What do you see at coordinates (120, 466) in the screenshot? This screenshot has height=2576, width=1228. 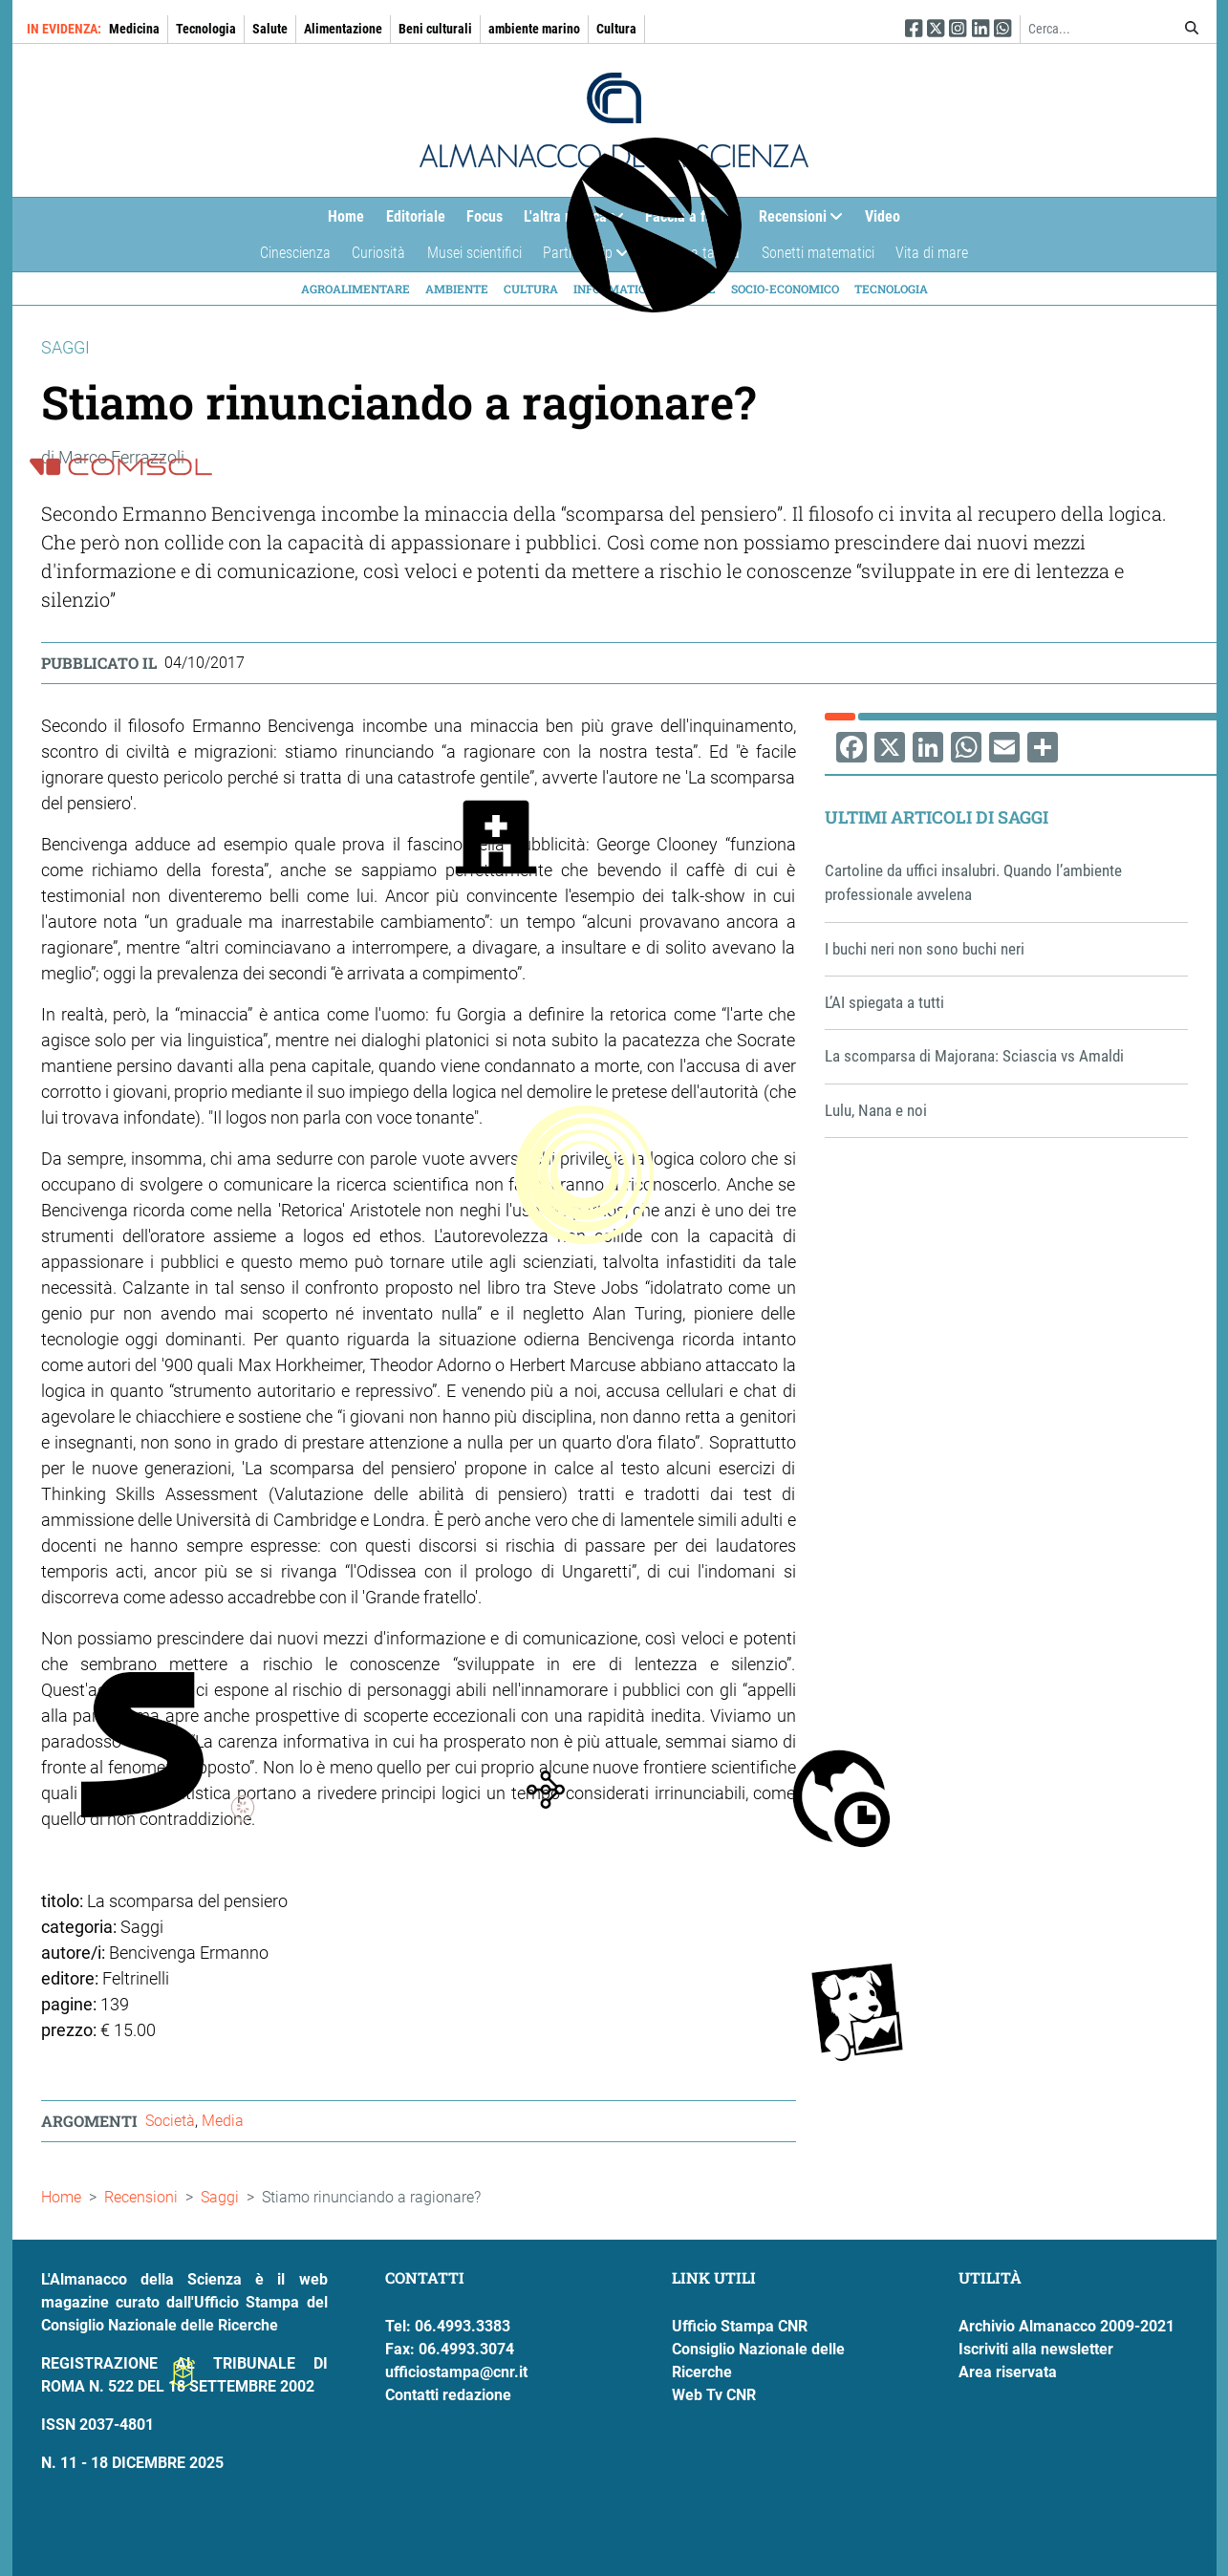 I see `COMSOL multiphysics simulation software logo` at bounding box center [120, 466].